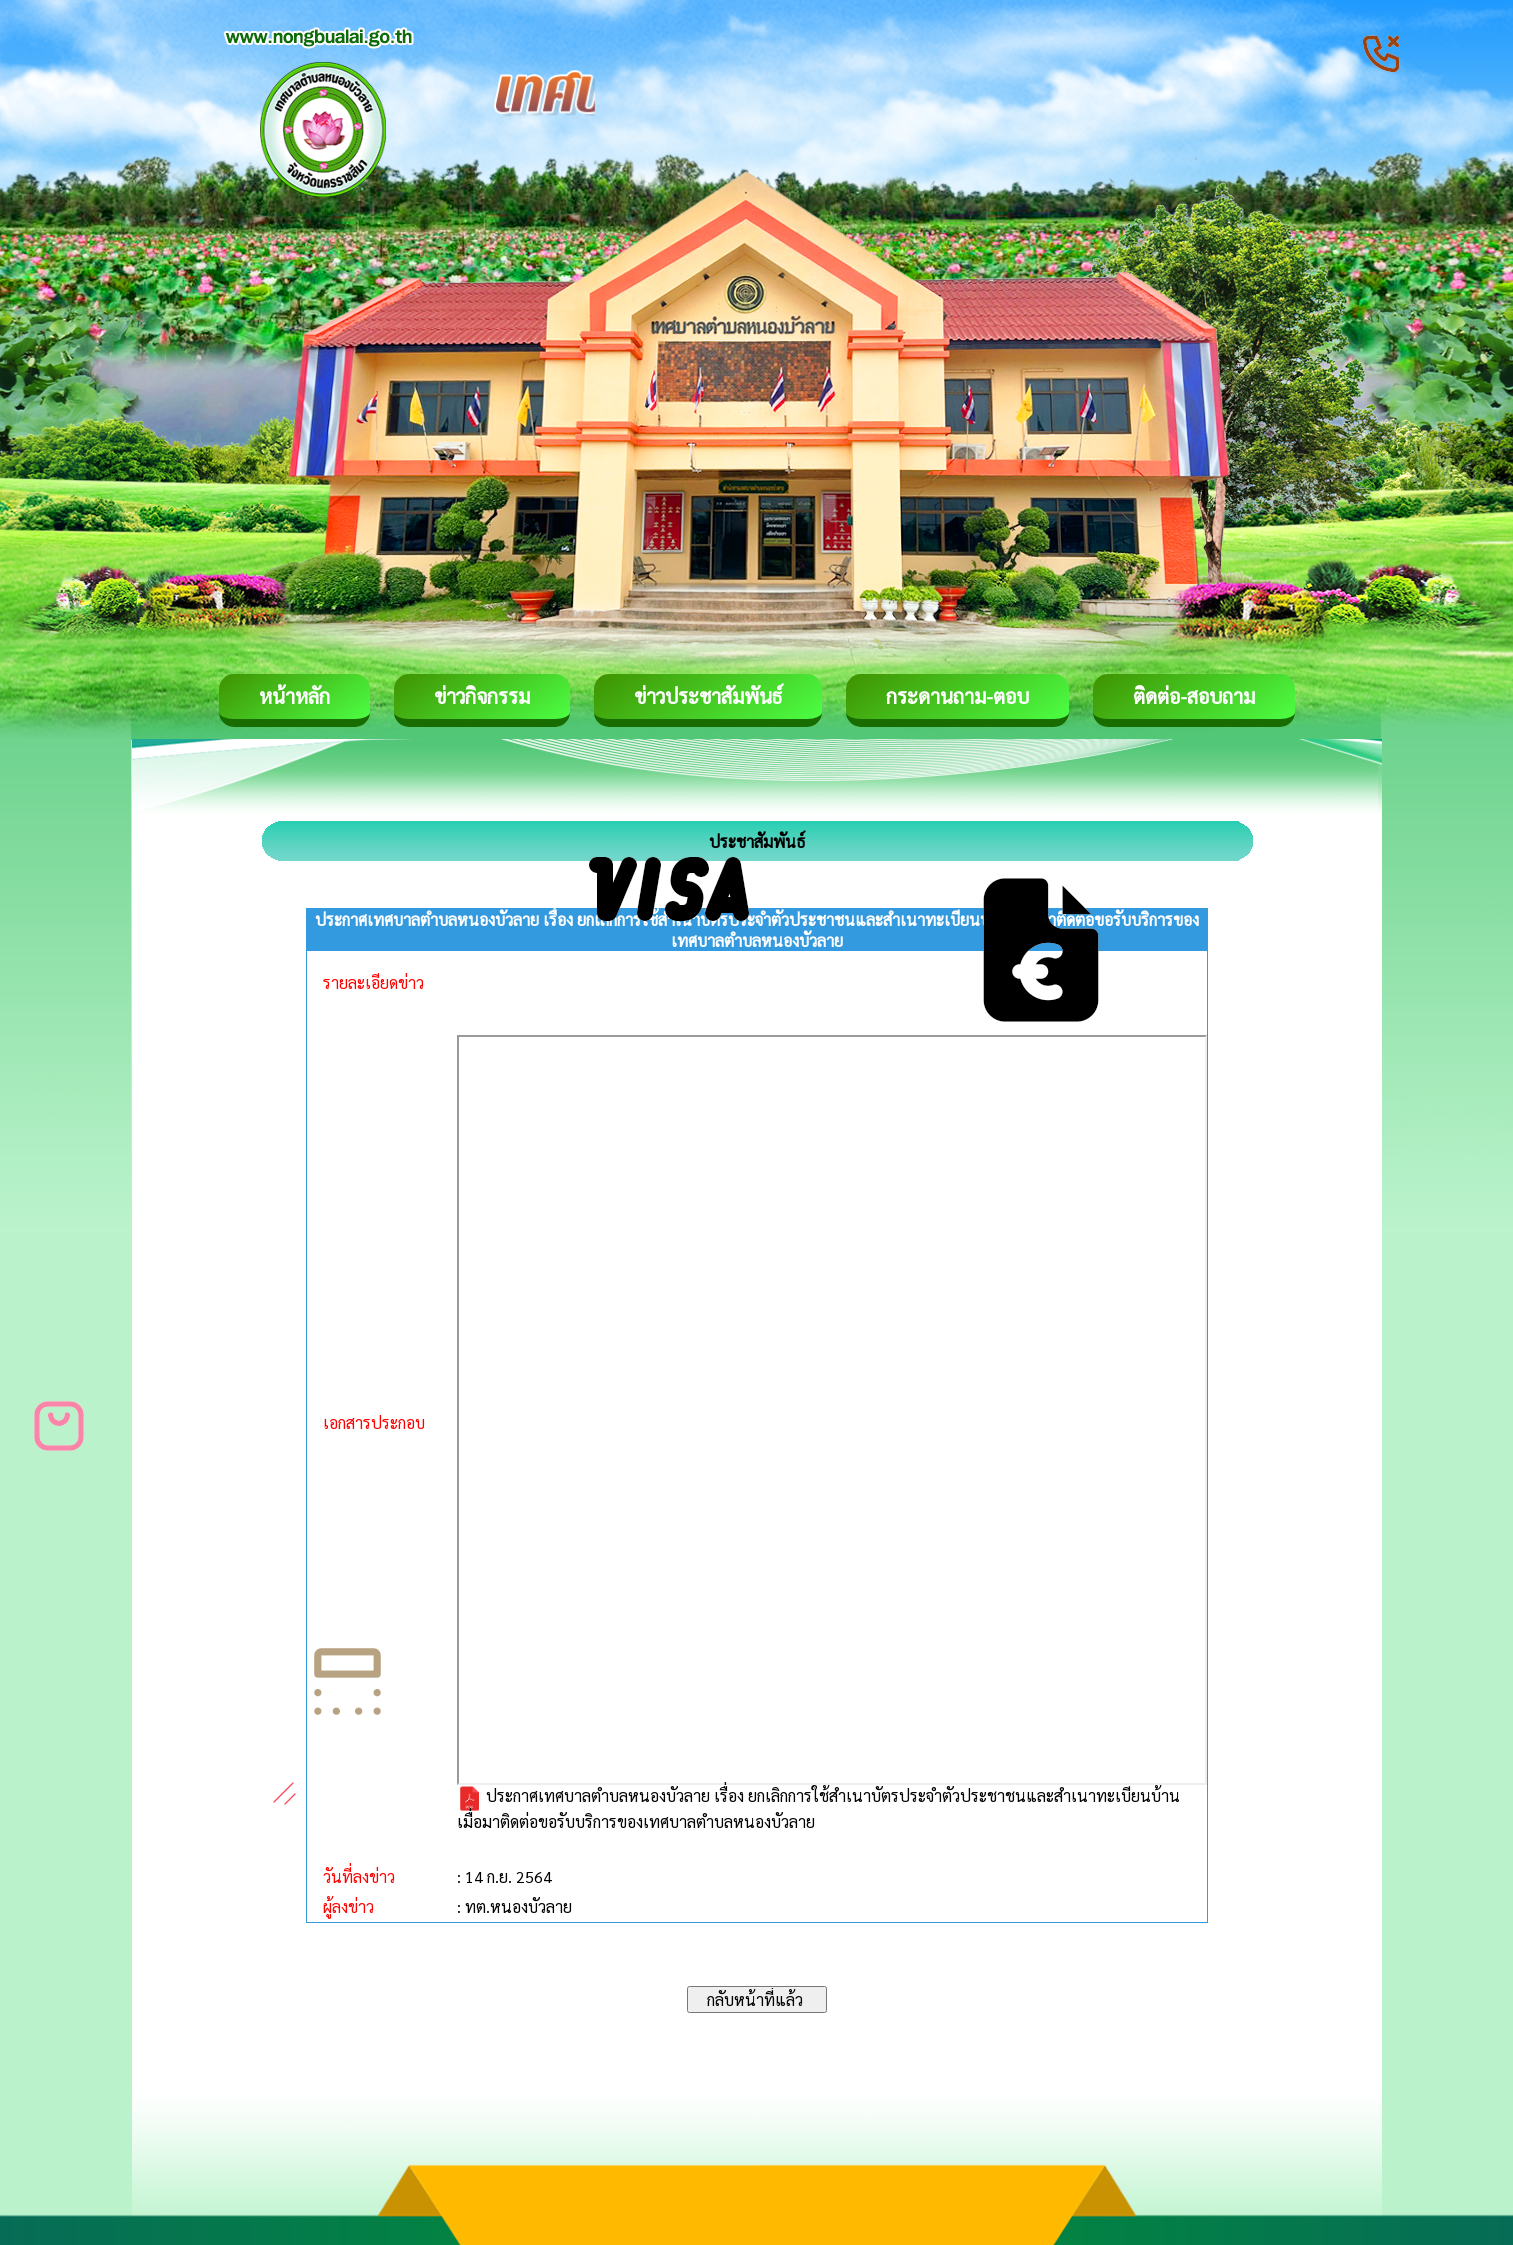 The image size is (1513, 2245). I want to click on indicates signal strength or connectivity level, so click(285, 1794).